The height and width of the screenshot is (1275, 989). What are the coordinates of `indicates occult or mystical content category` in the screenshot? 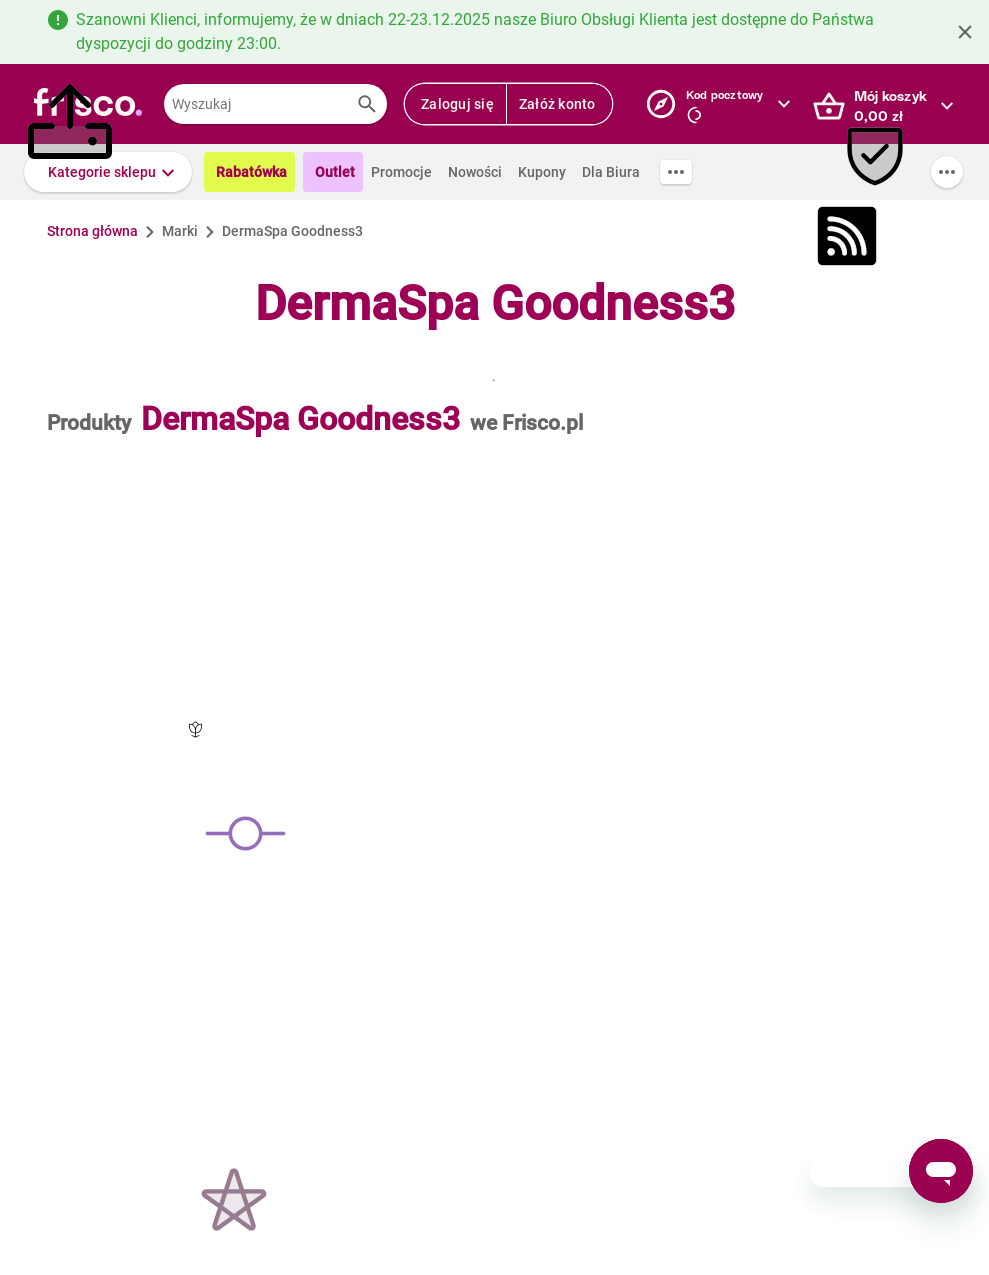 It's located at (234, 1203).